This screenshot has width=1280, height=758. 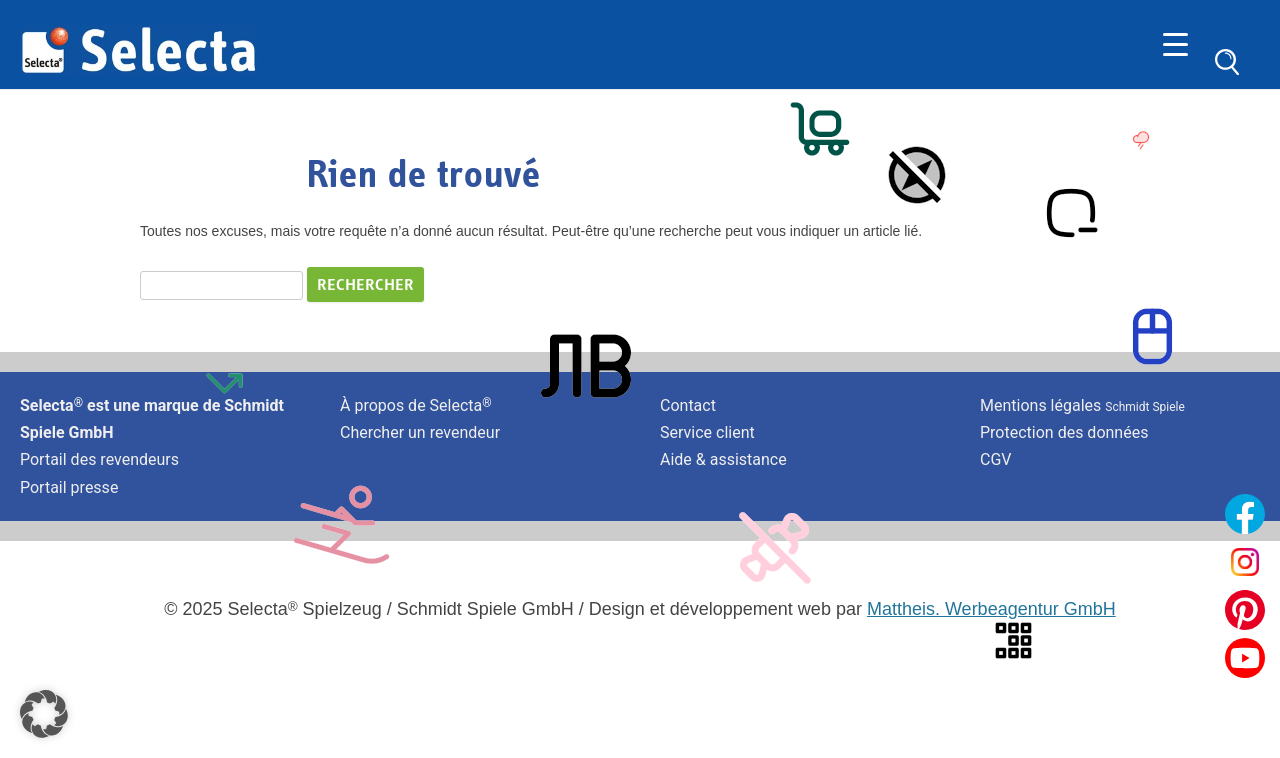 I want to click on reply to a message or thread, so click(x=224, y=382).